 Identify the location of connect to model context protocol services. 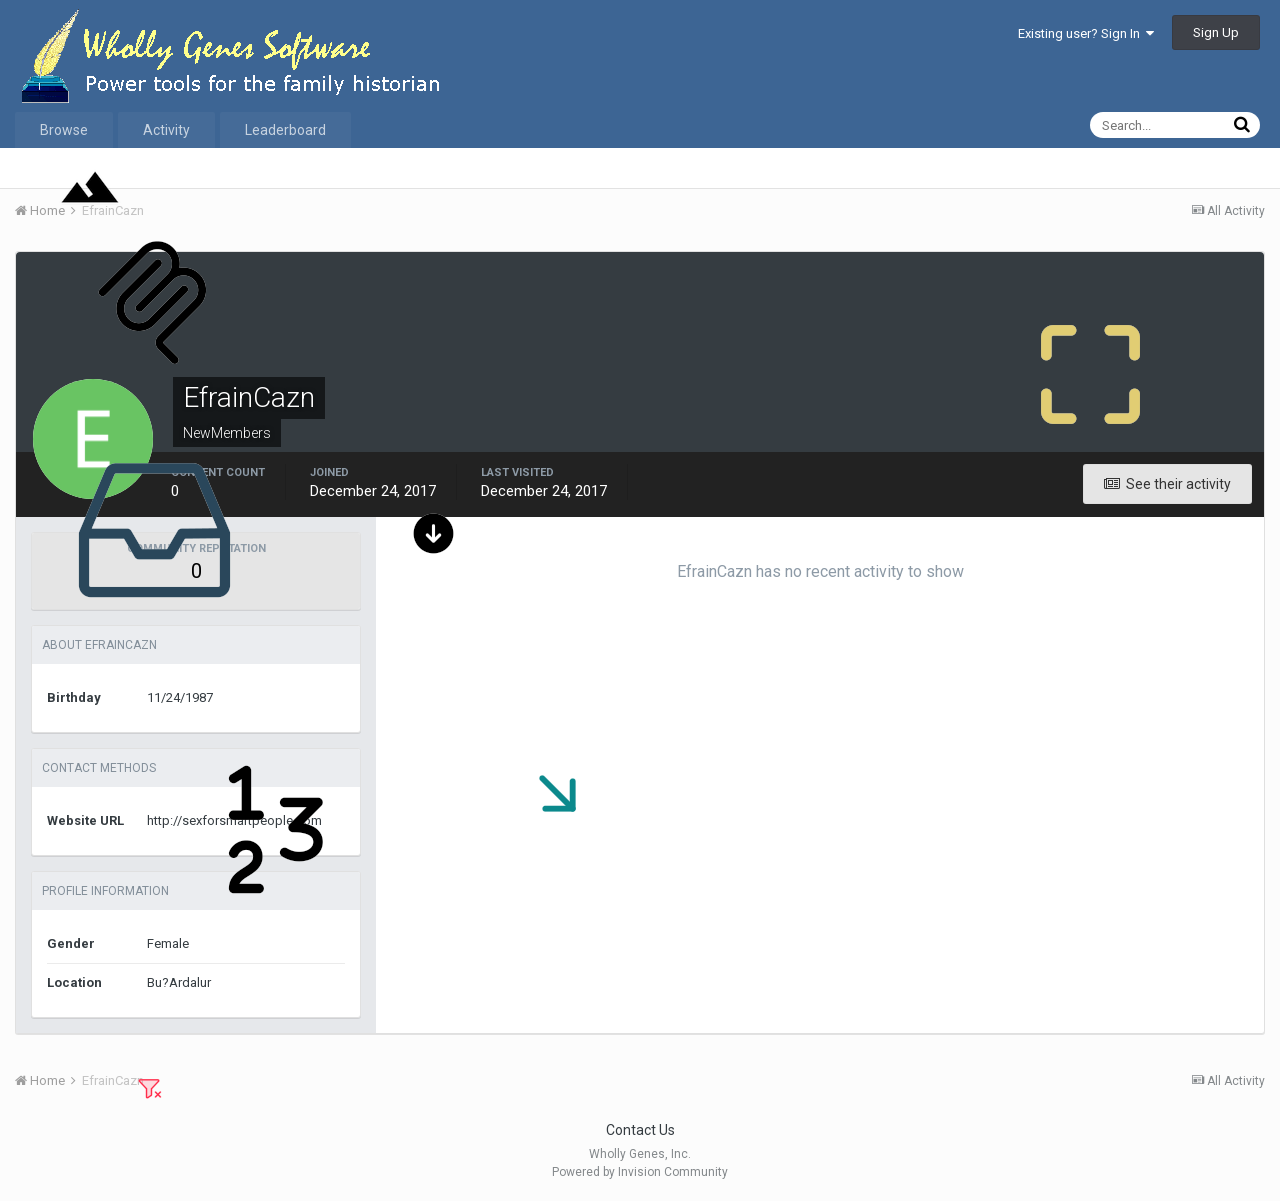
(153, 302).